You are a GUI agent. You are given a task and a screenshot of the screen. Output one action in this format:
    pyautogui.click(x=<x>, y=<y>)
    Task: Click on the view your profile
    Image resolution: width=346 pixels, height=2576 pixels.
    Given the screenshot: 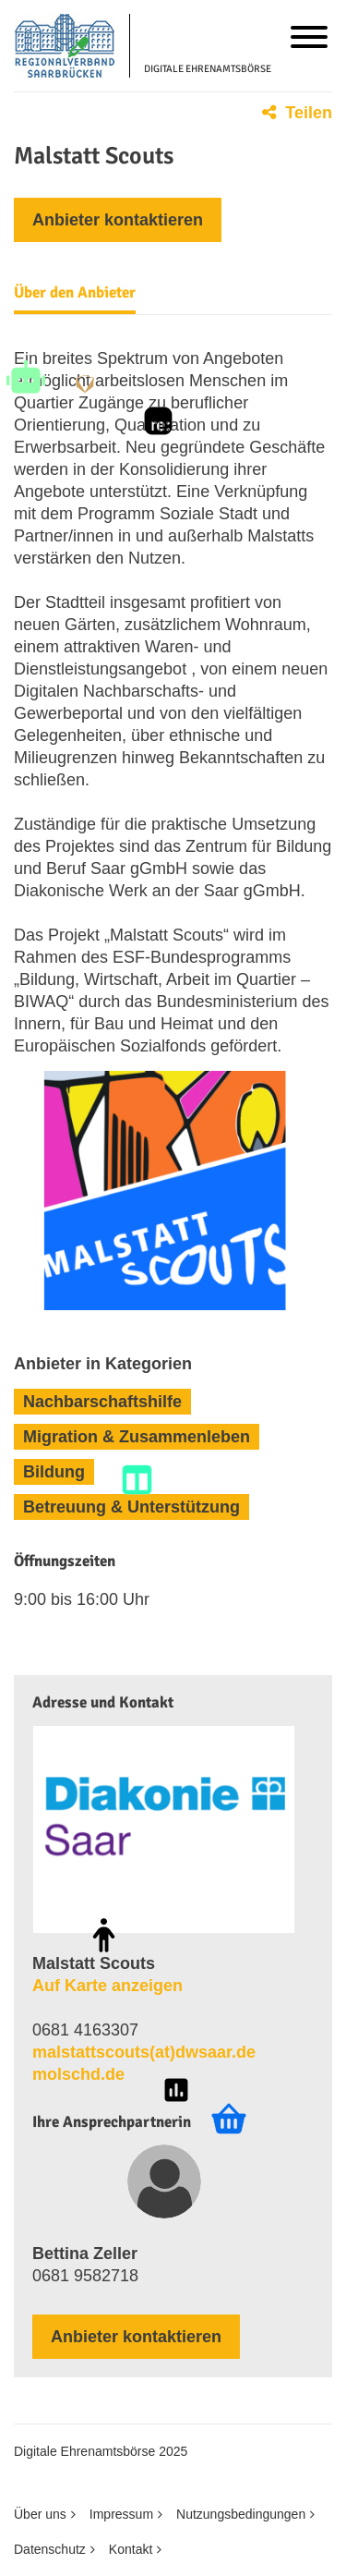 What is the action you would take?
    pyautogui.click(x=103, y=1935)
    